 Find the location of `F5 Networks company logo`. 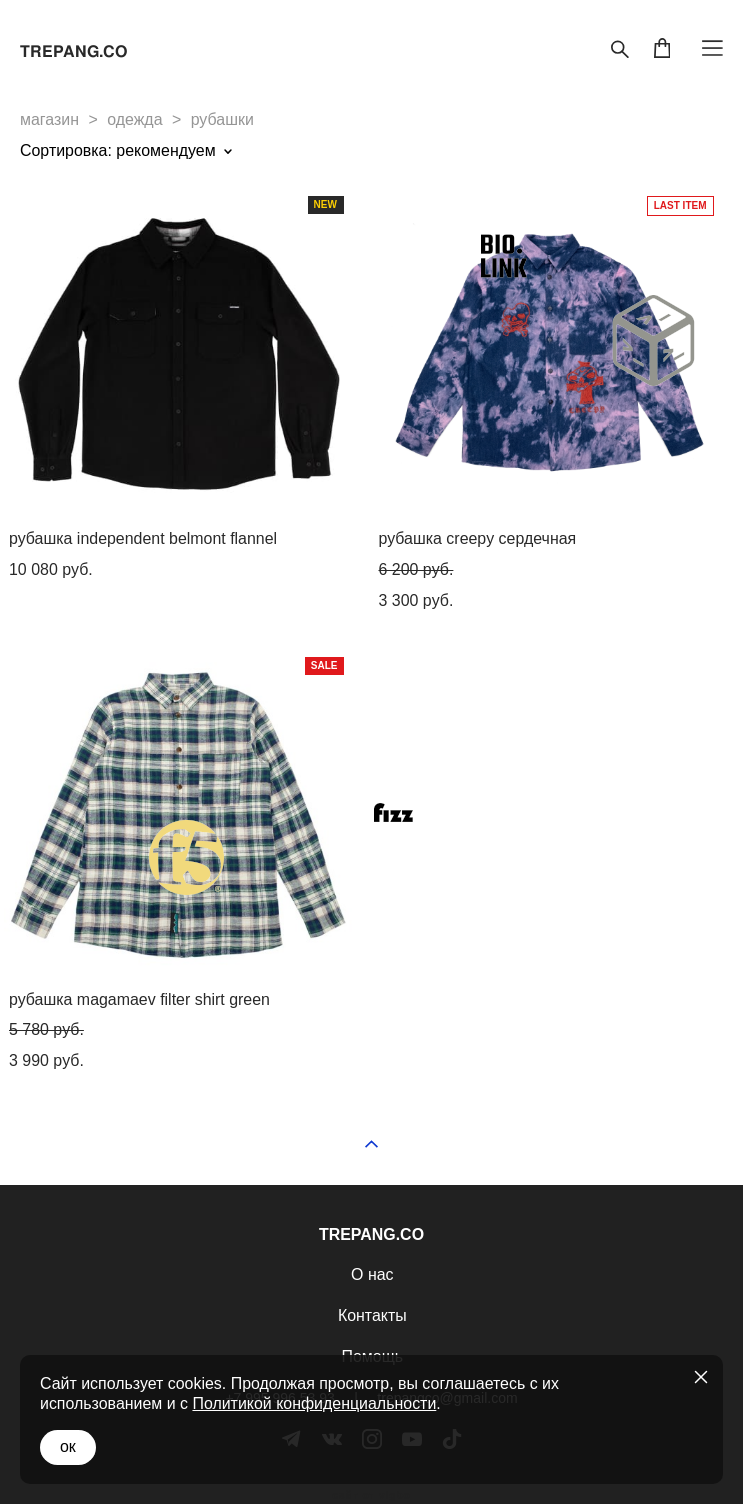

F5 Networks company logo is located at coordinates (186, 857).